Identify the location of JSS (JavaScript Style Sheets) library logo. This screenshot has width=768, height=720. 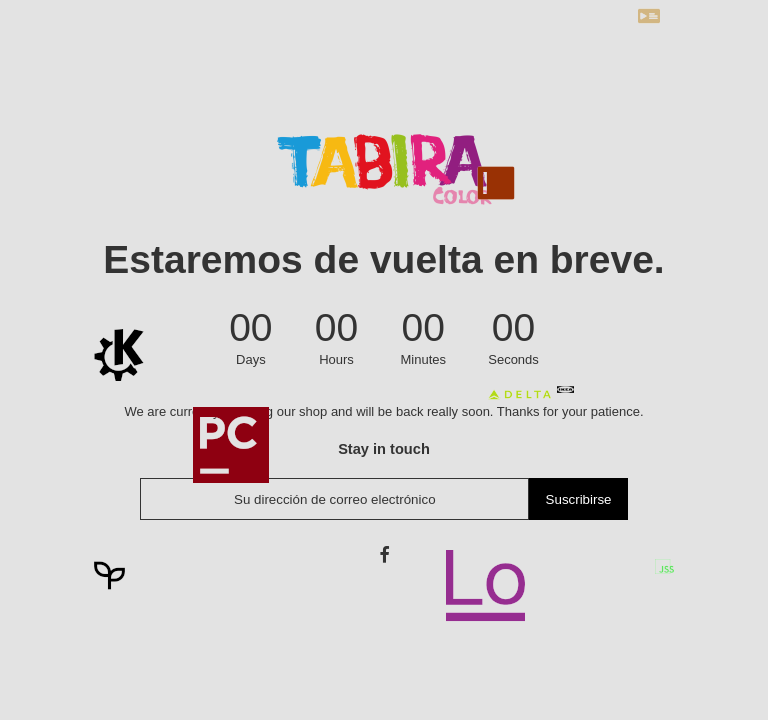
(664, 566).